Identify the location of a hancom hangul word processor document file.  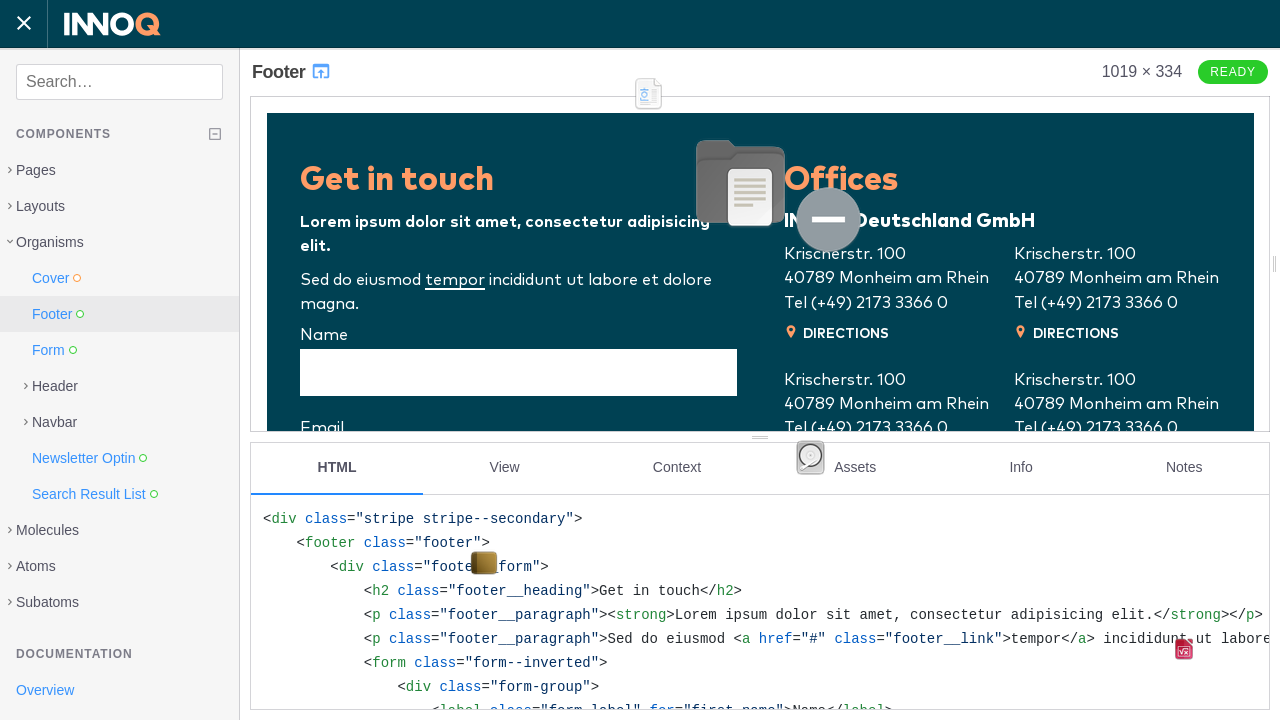
(648, 93).